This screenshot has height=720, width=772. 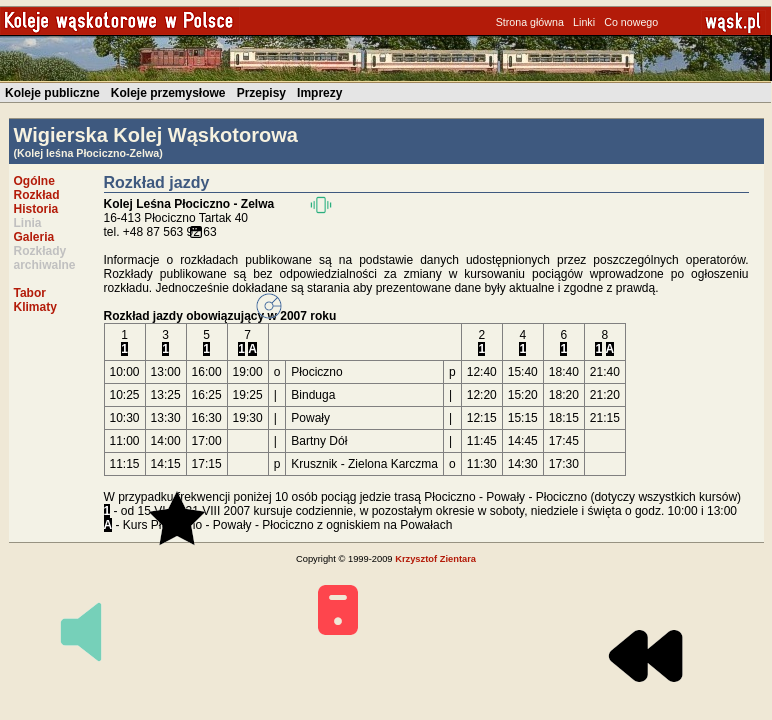 I want to click on rewind or skip backward in media playback, so click(x=650, y=656).